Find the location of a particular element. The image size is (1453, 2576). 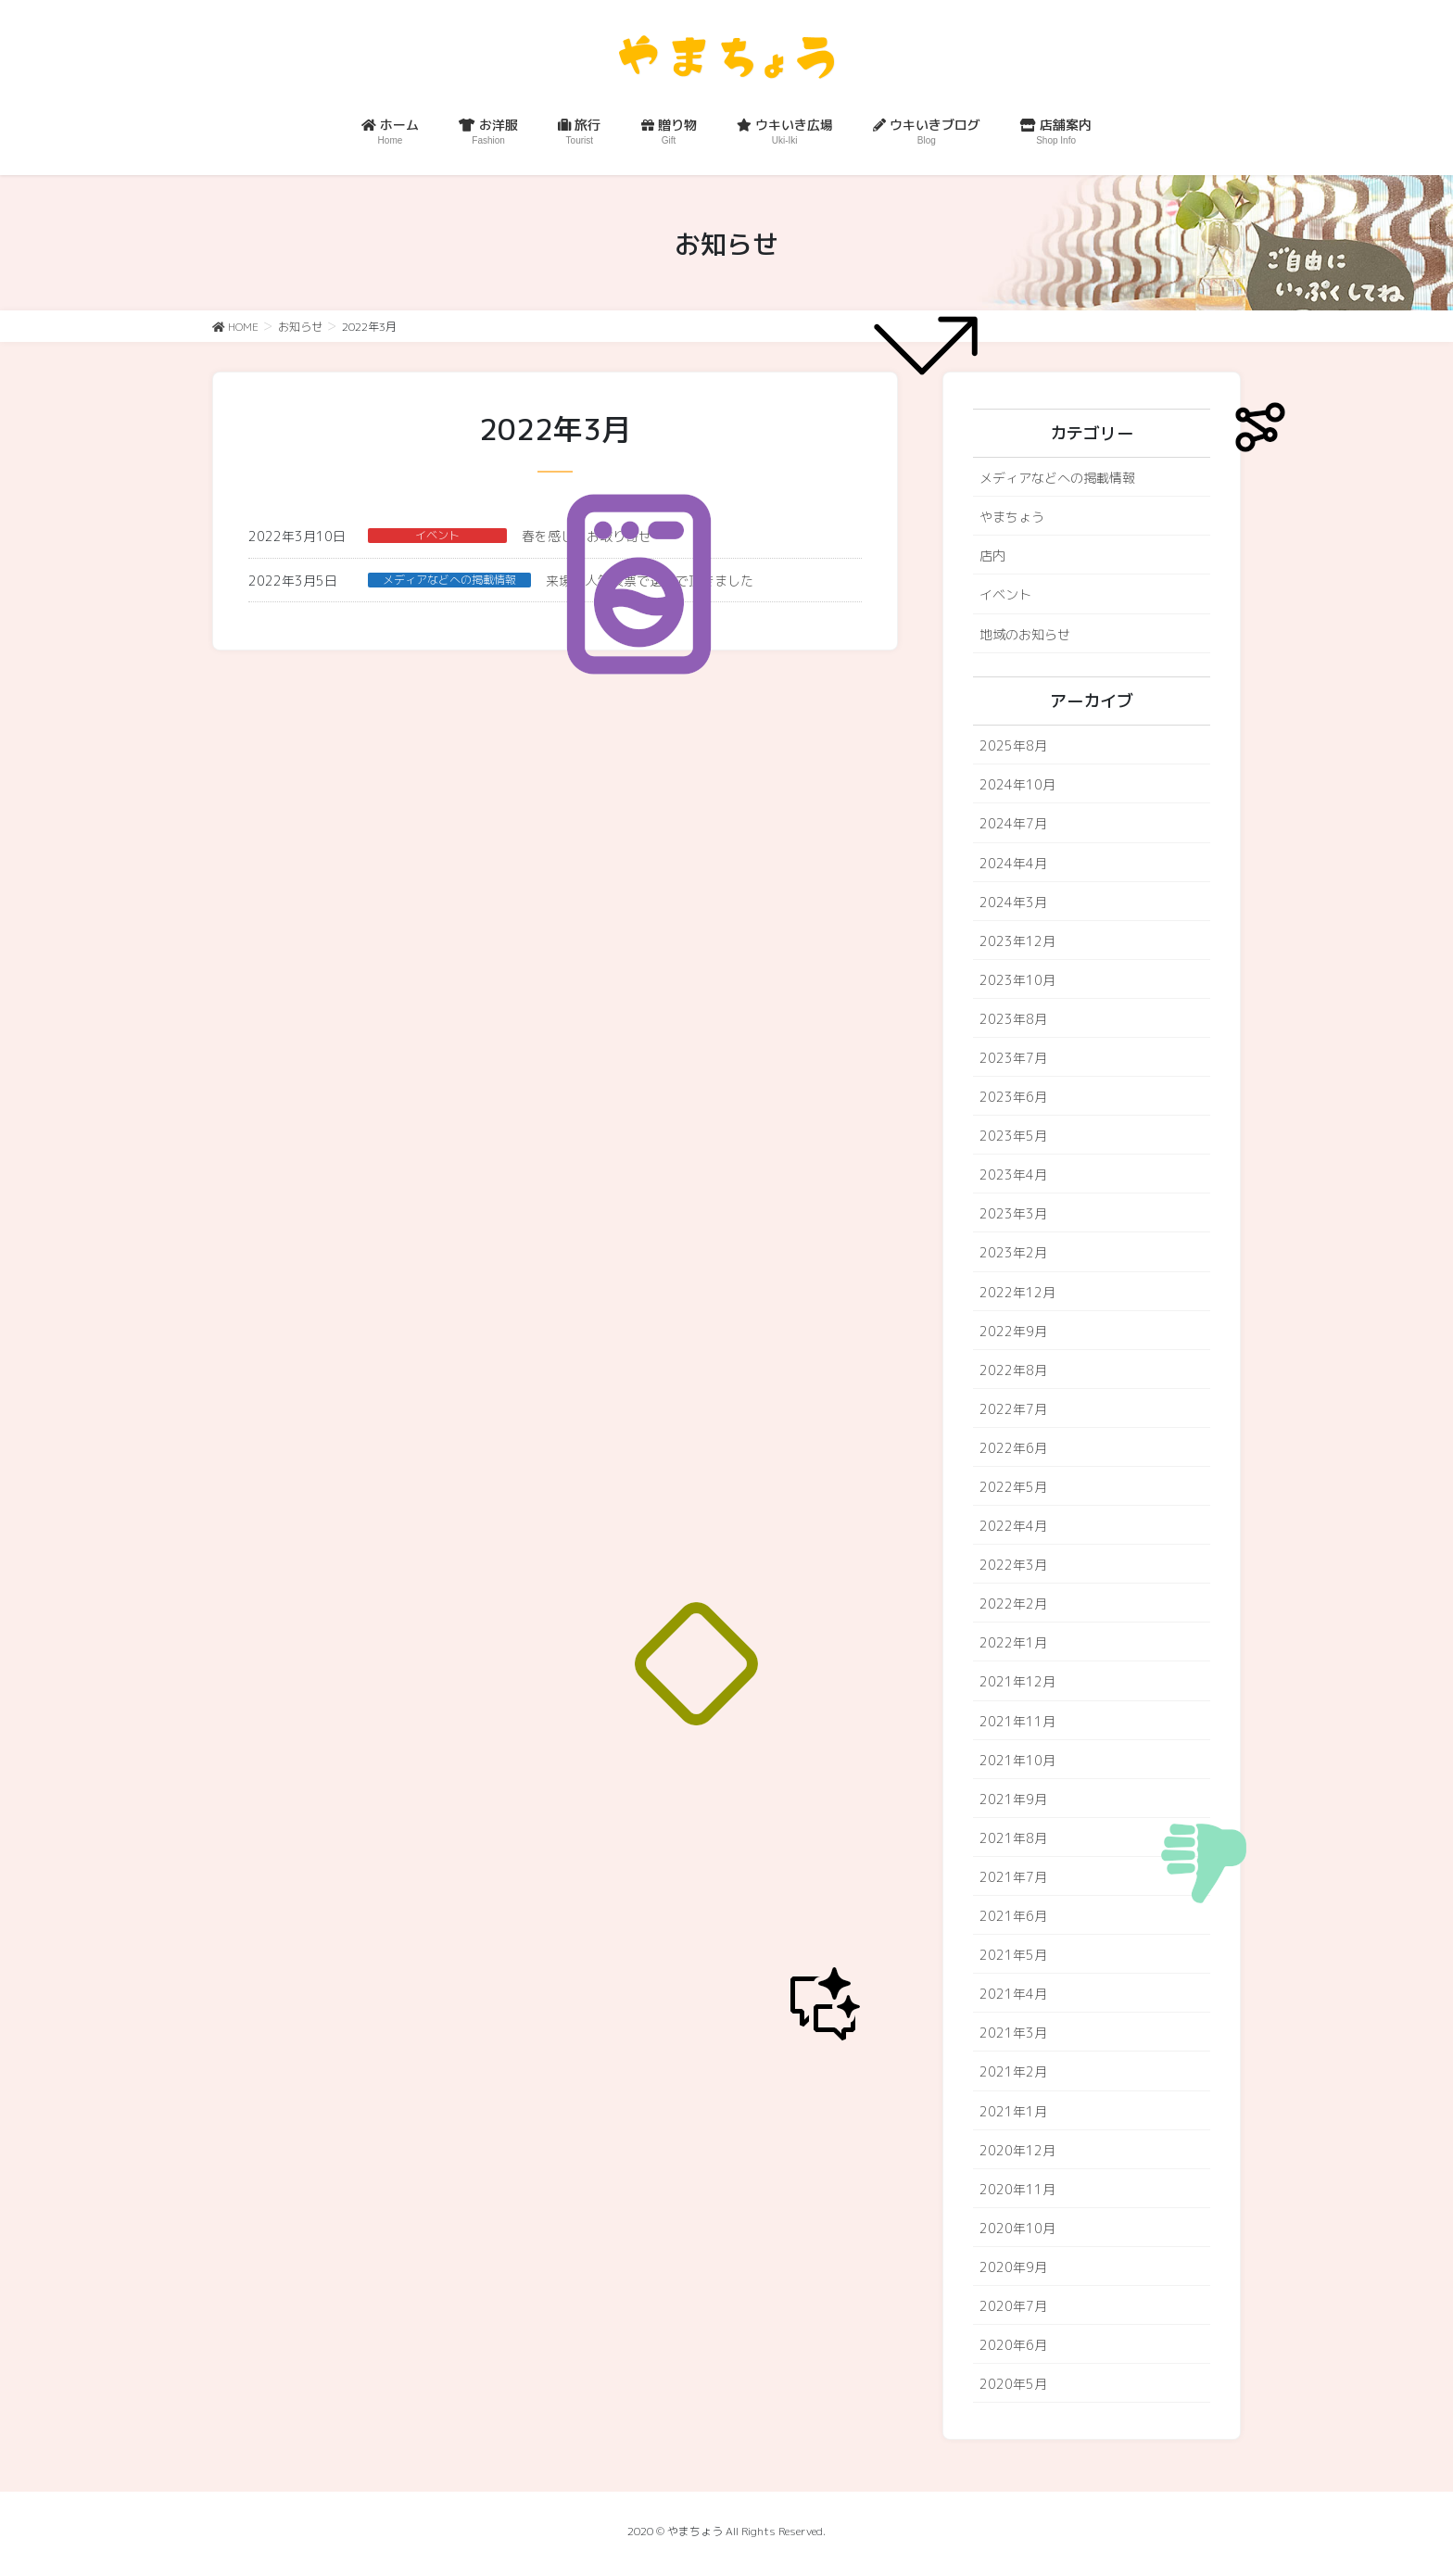

access laundry or washing machine controls is located at coordinates (638, 584).